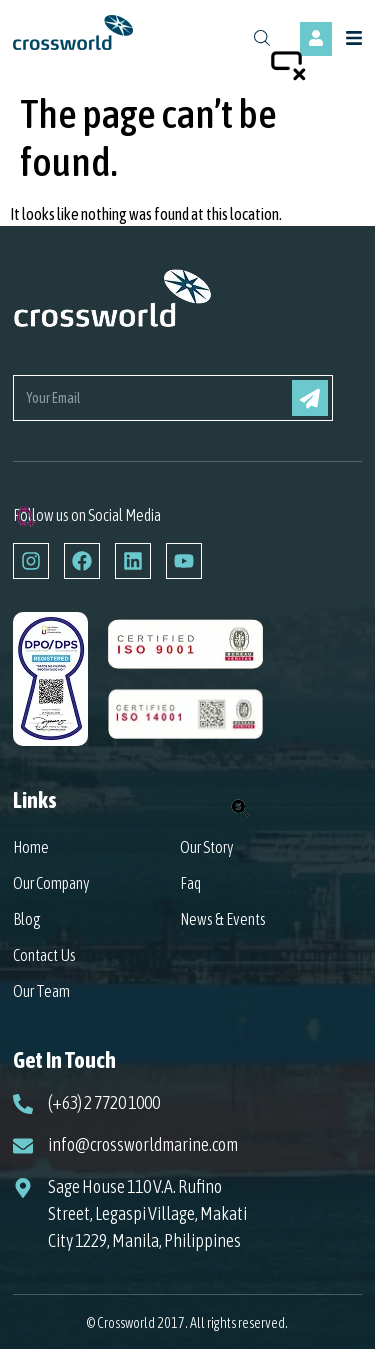  What do you see at coordinates (240, 808) in the screenshot?
I see `search for pricing or financial information` at bounding box center [240, 808].